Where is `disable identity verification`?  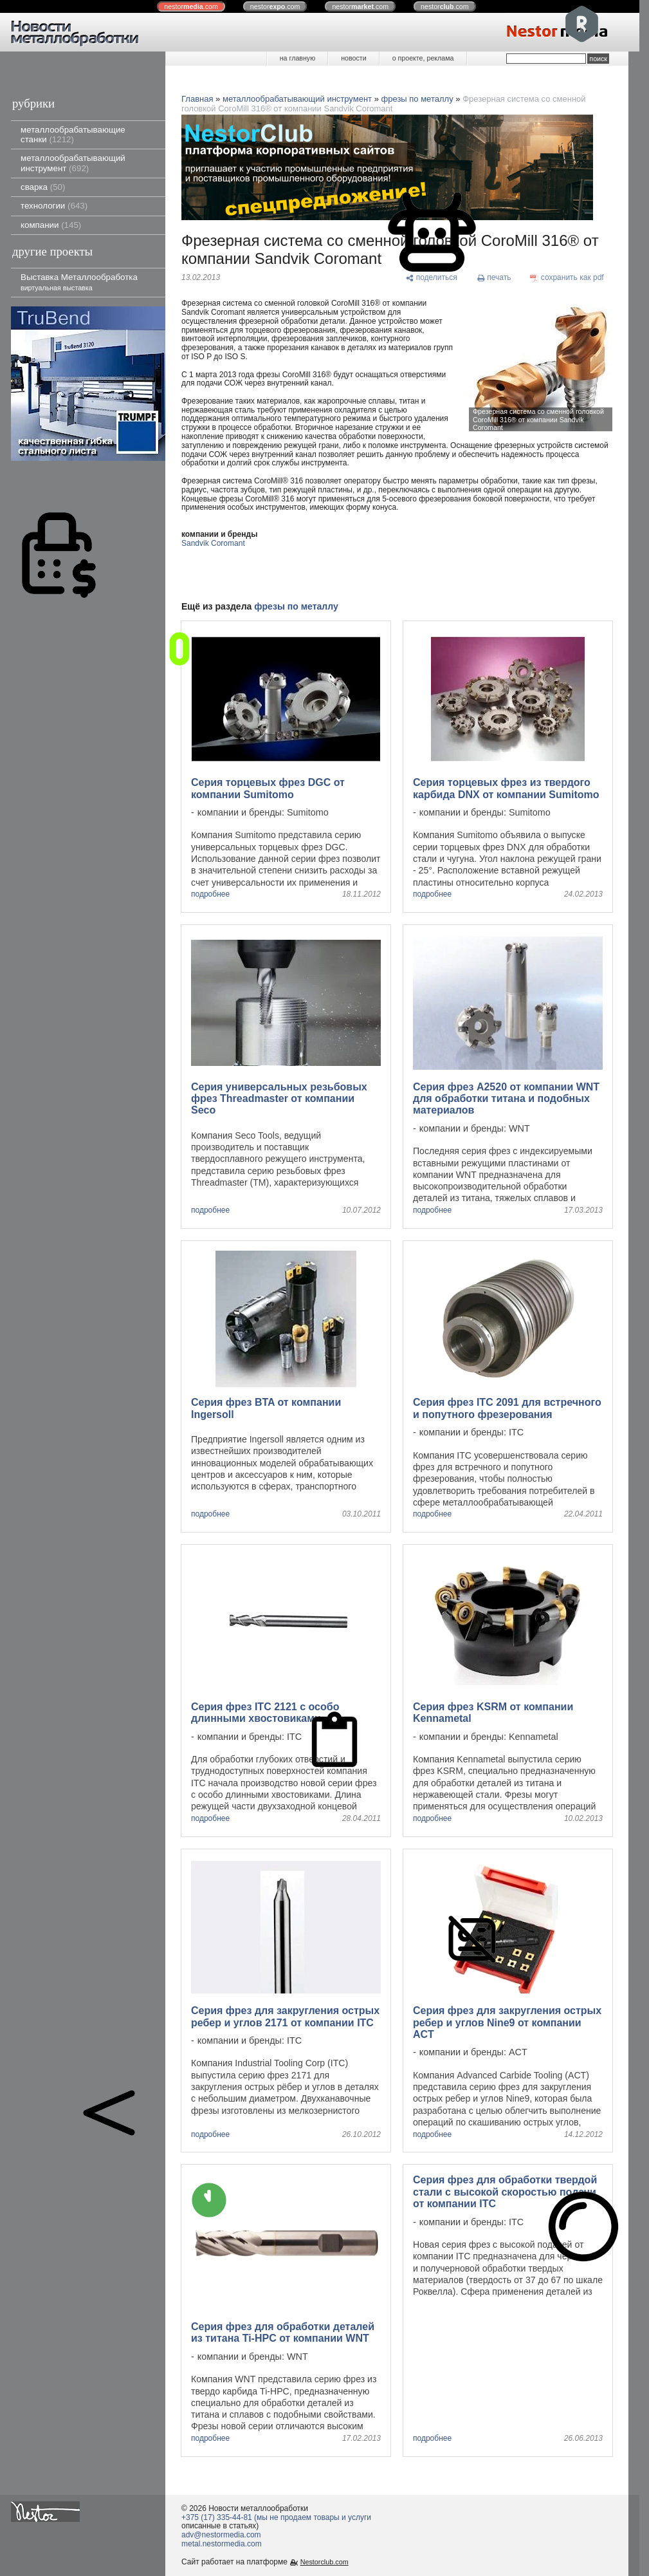
disable identity verification is located at coordinates (472, 1939).